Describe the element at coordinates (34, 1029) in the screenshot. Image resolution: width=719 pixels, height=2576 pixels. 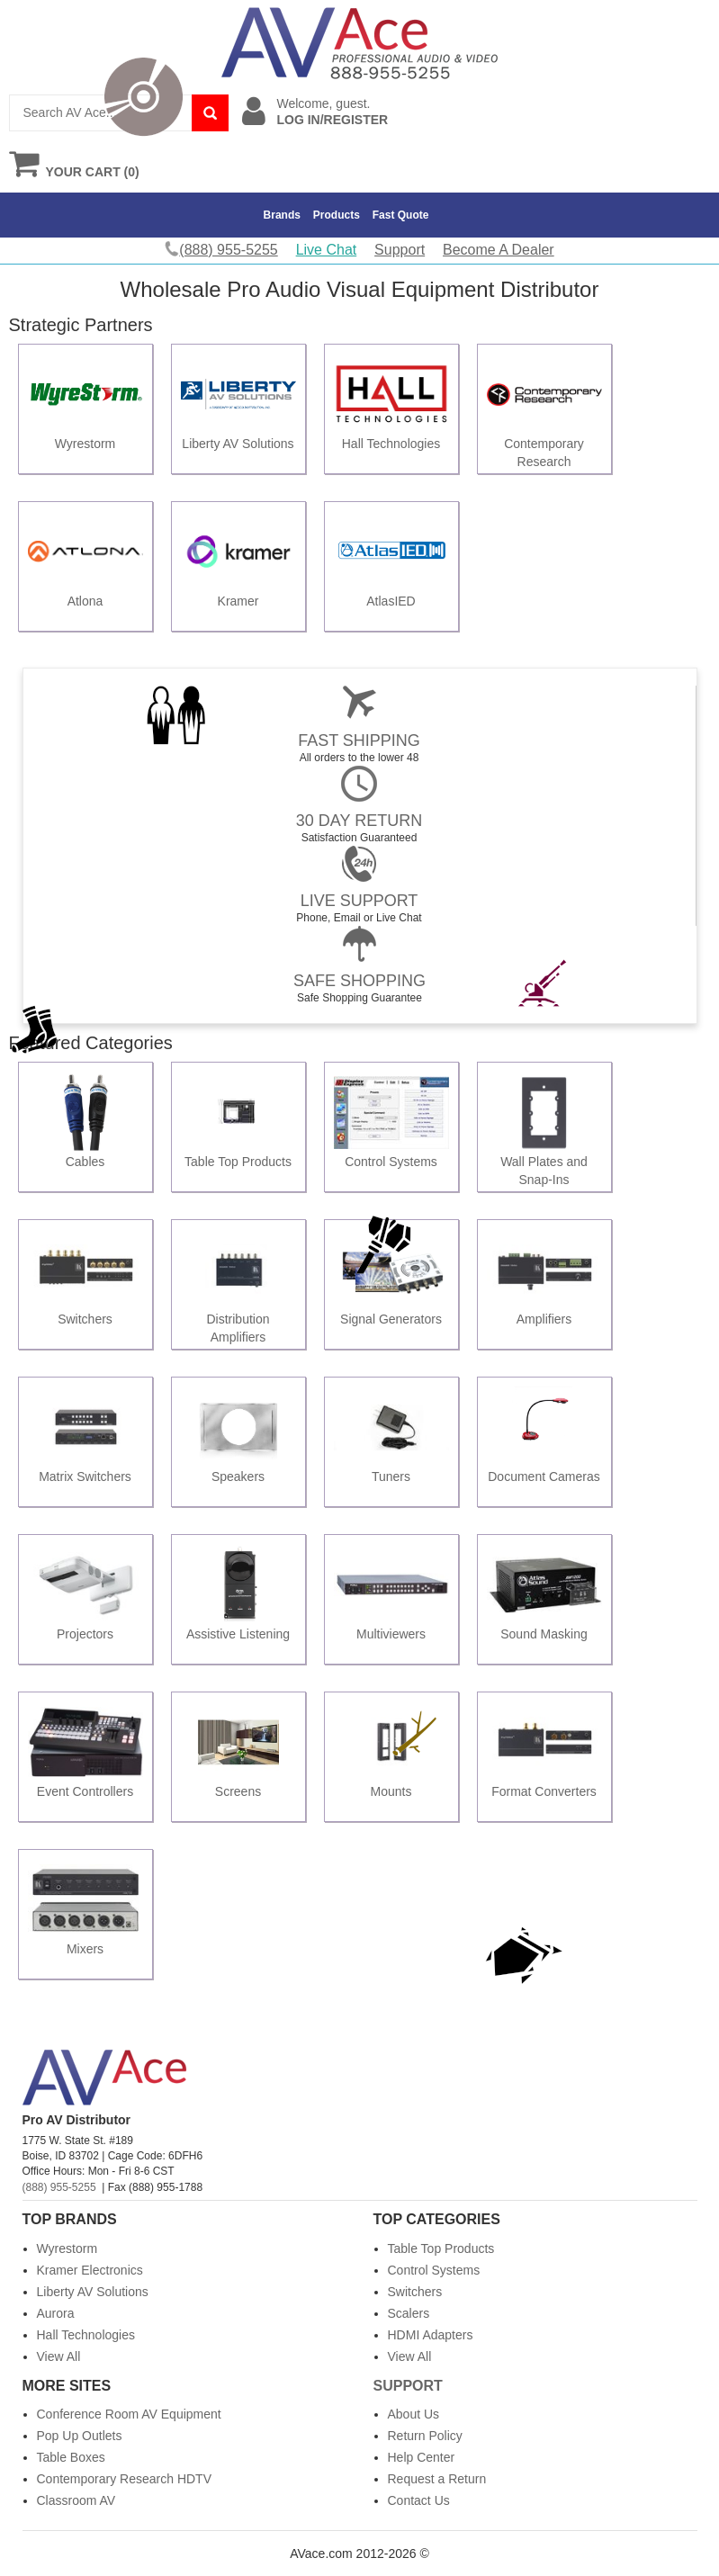
I see `browse socks or hosiery products` at that location.